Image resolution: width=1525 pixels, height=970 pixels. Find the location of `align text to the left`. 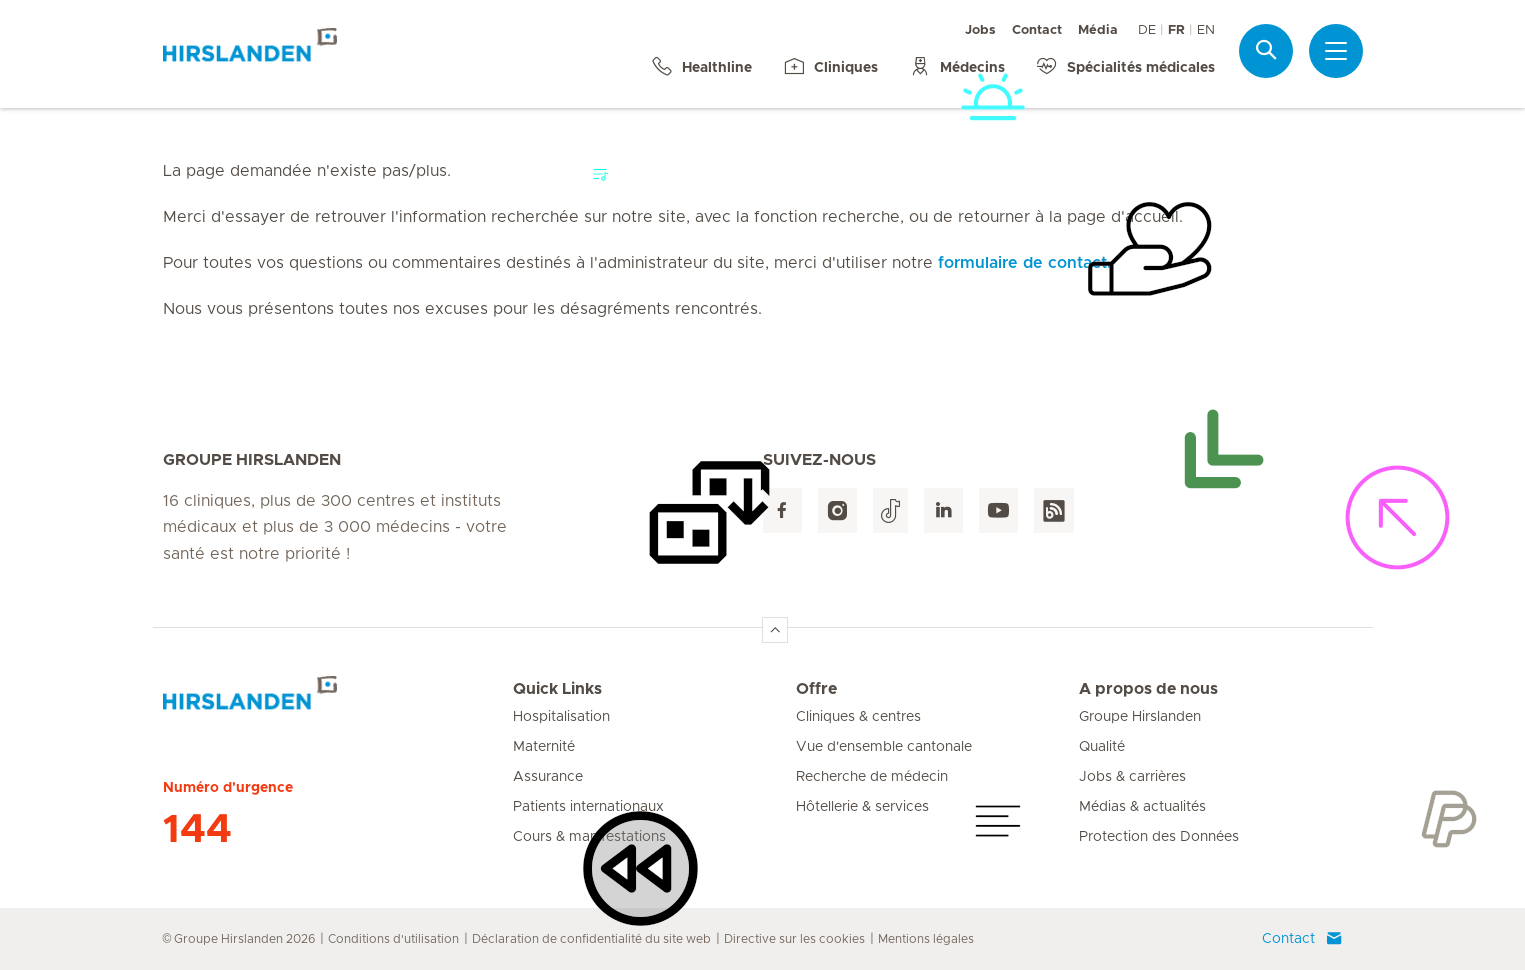

align text to the left is located at coordinates (998, 822).